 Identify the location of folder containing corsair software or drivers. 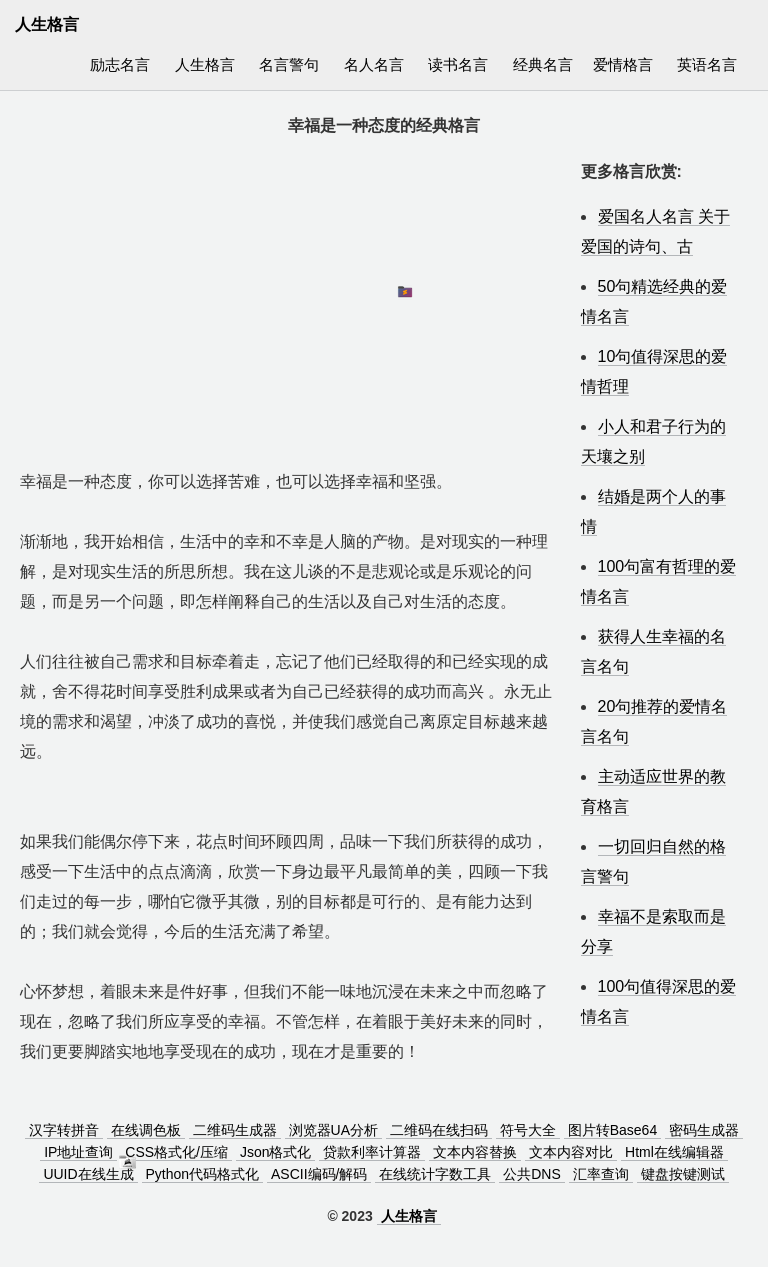
(127, 1162).